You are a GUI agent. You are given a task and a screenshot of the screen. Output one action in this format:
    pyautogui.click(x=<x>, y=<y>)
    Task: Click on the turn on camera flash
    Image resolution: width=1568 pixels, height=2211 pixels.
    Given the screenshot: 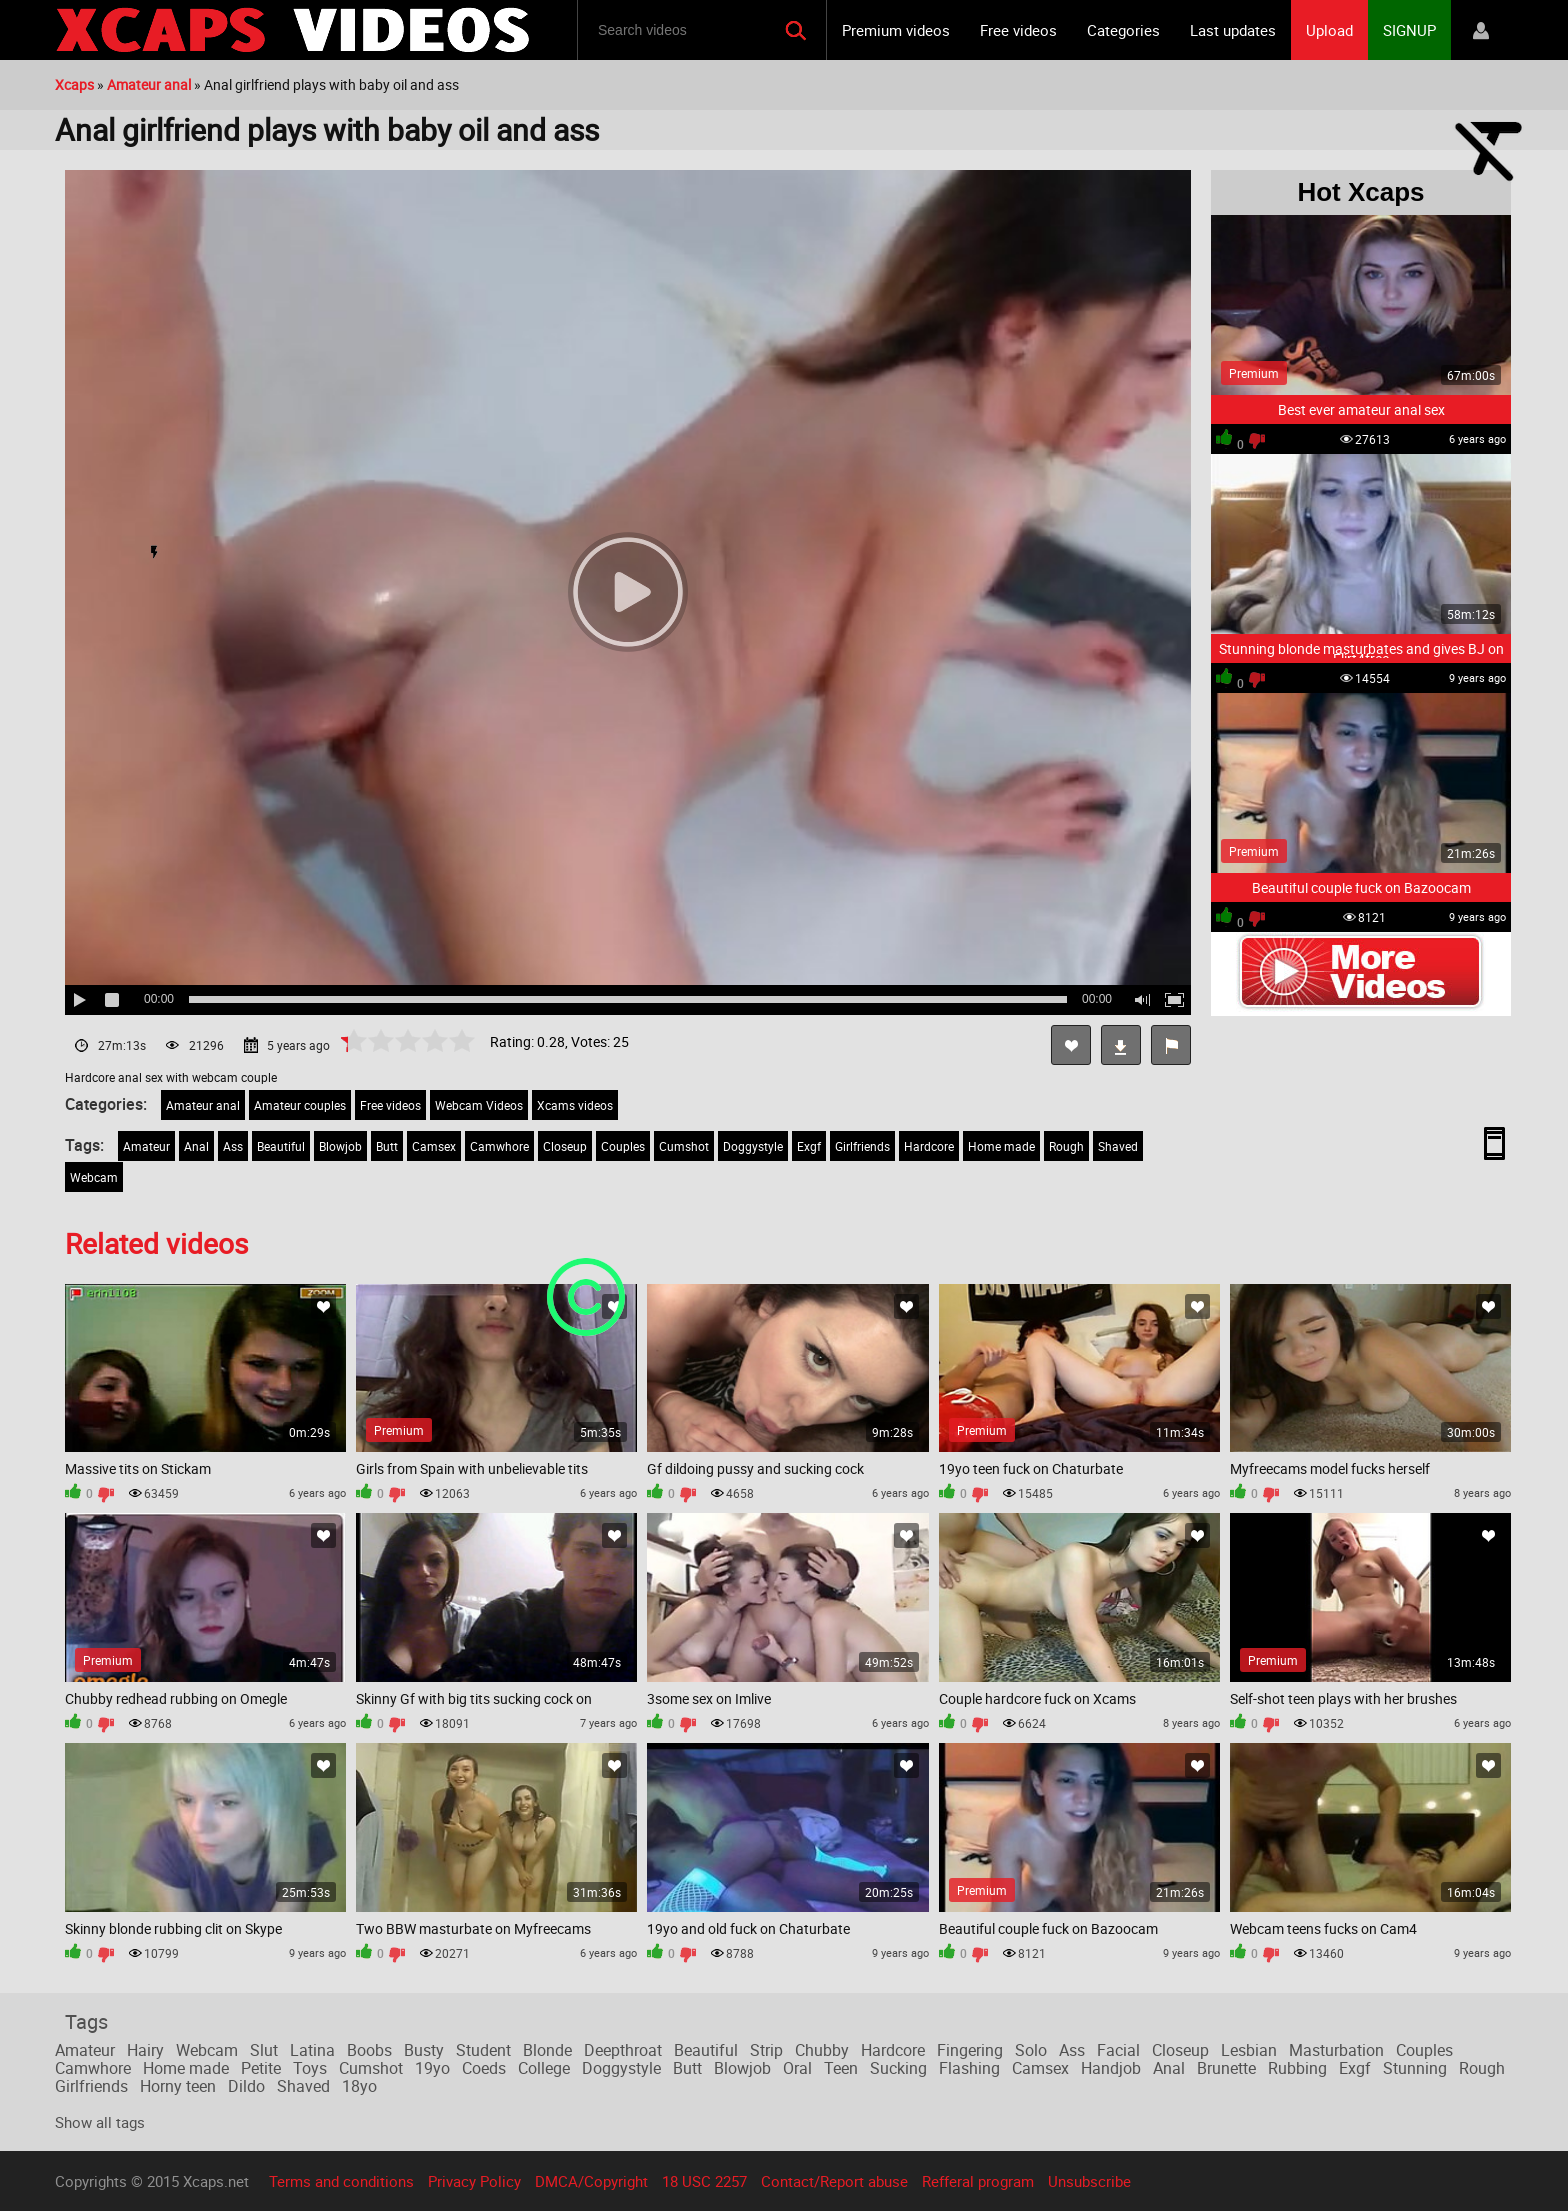 What is the action you would take?
    pyautogui.click(x=154, y=552)
    